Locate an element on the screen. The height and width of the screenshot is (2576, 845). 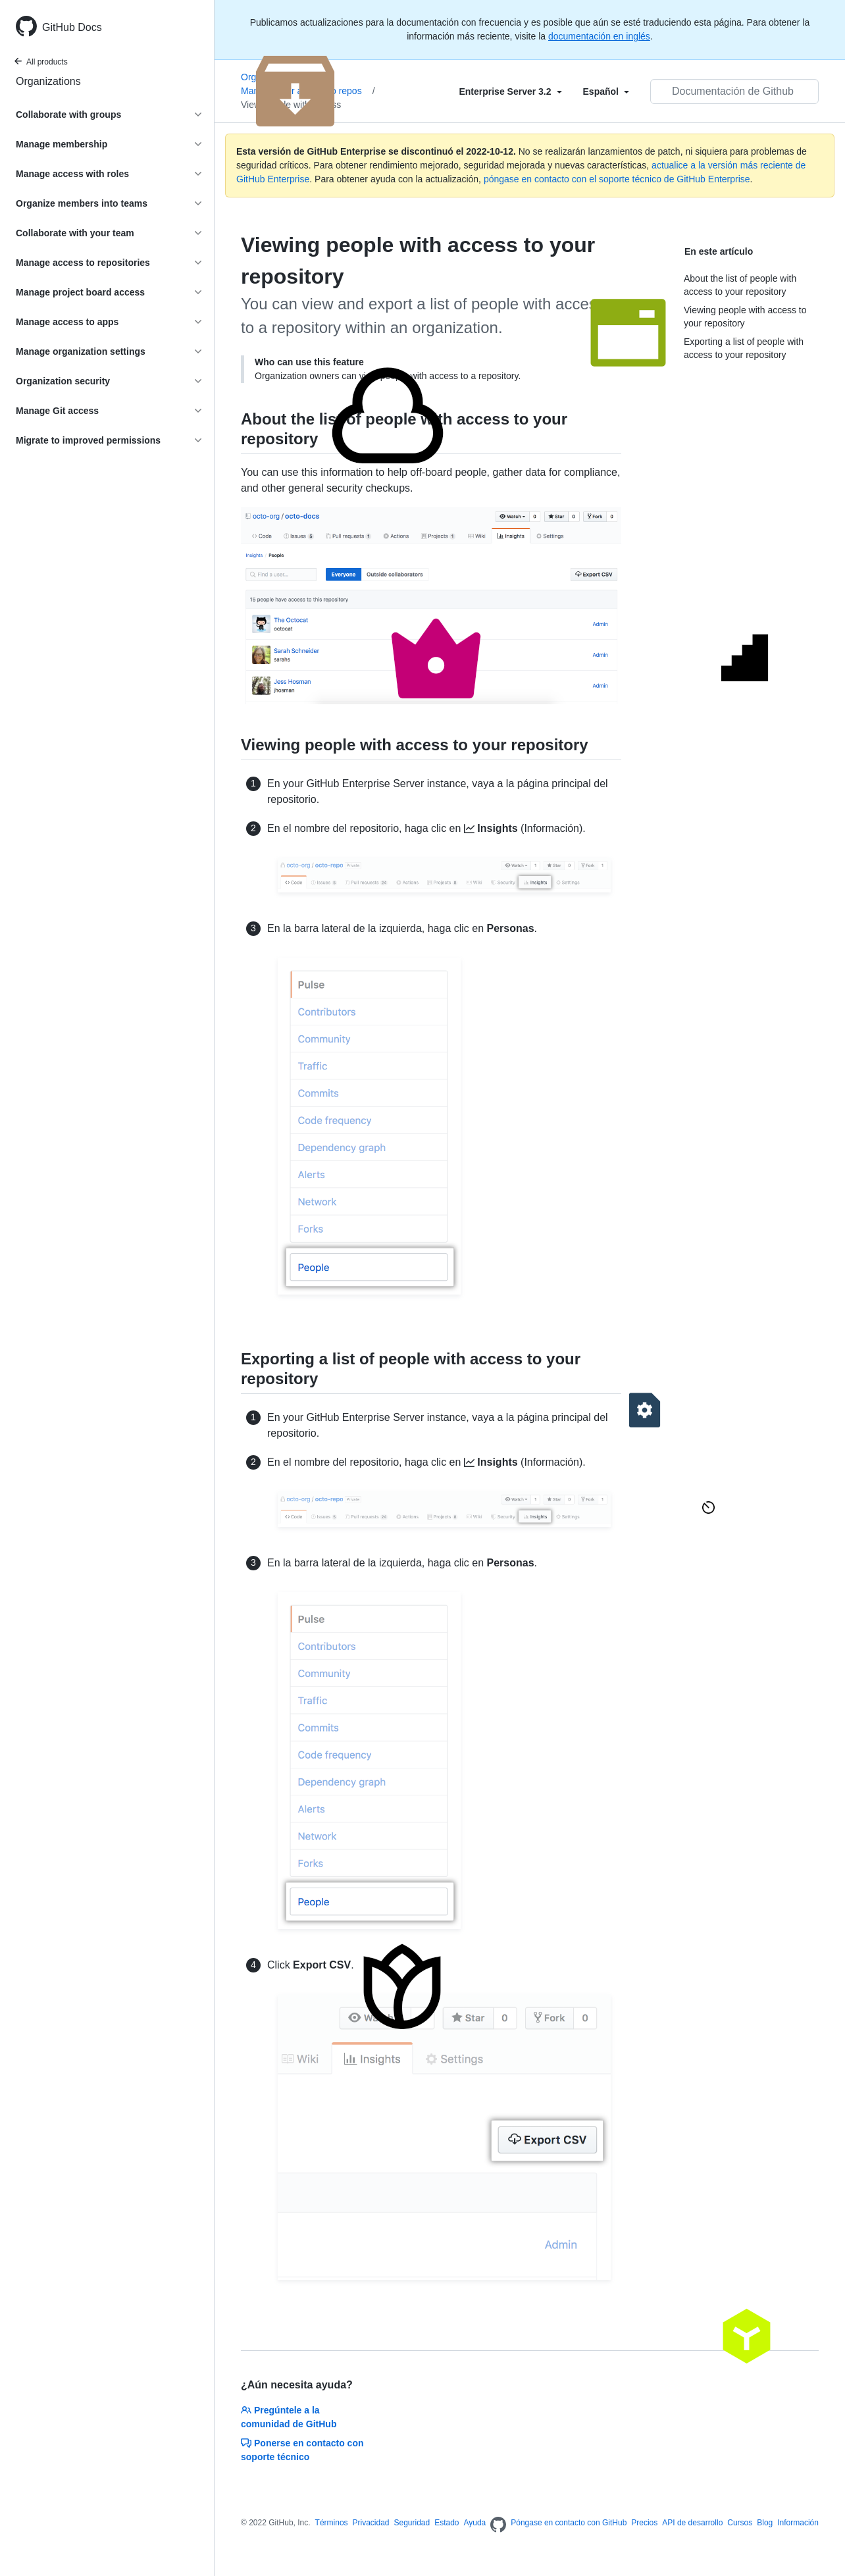
access nature or garden-related features is located at coordinates (402, 1986).